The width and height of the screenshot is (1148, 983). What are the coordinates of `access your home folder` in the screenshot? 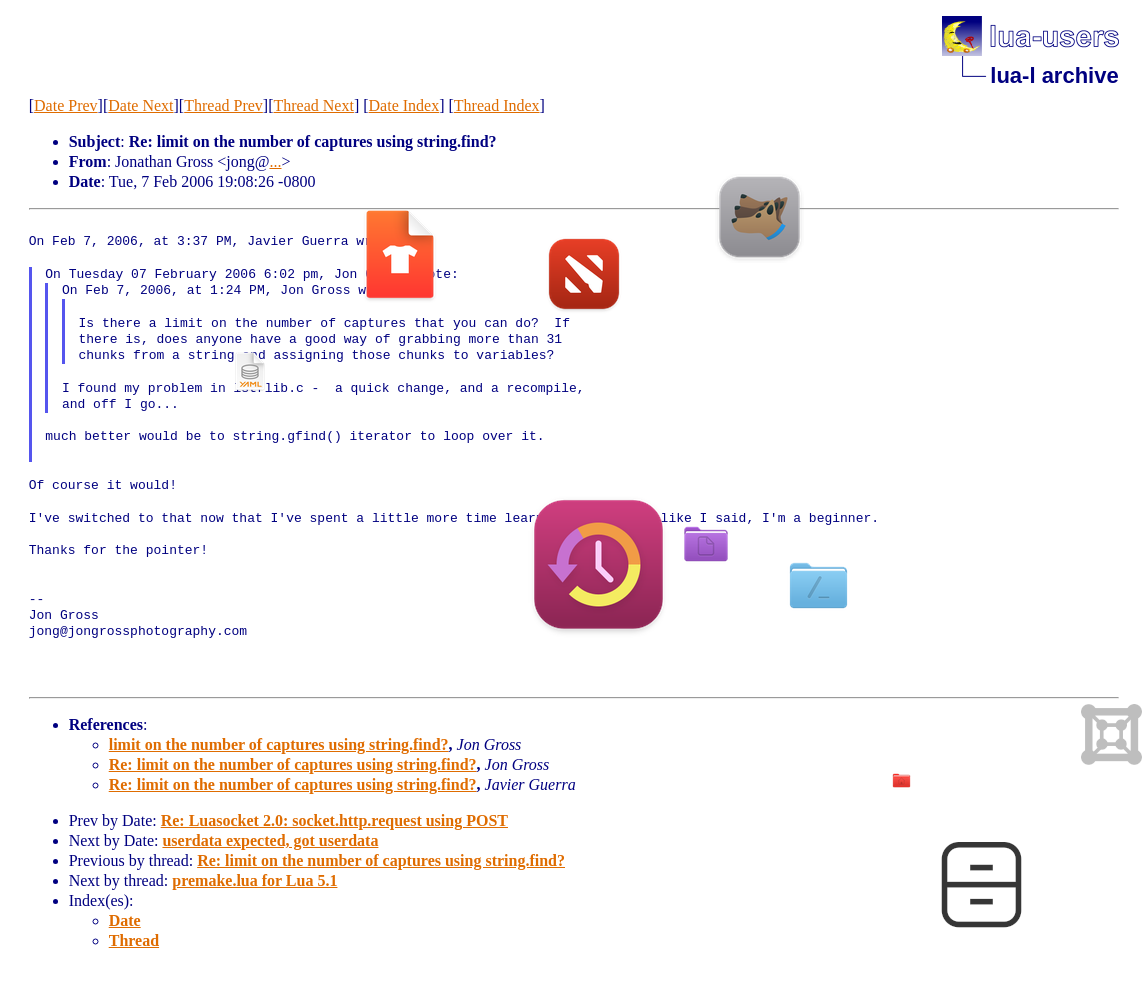 It's located at (901, 780).